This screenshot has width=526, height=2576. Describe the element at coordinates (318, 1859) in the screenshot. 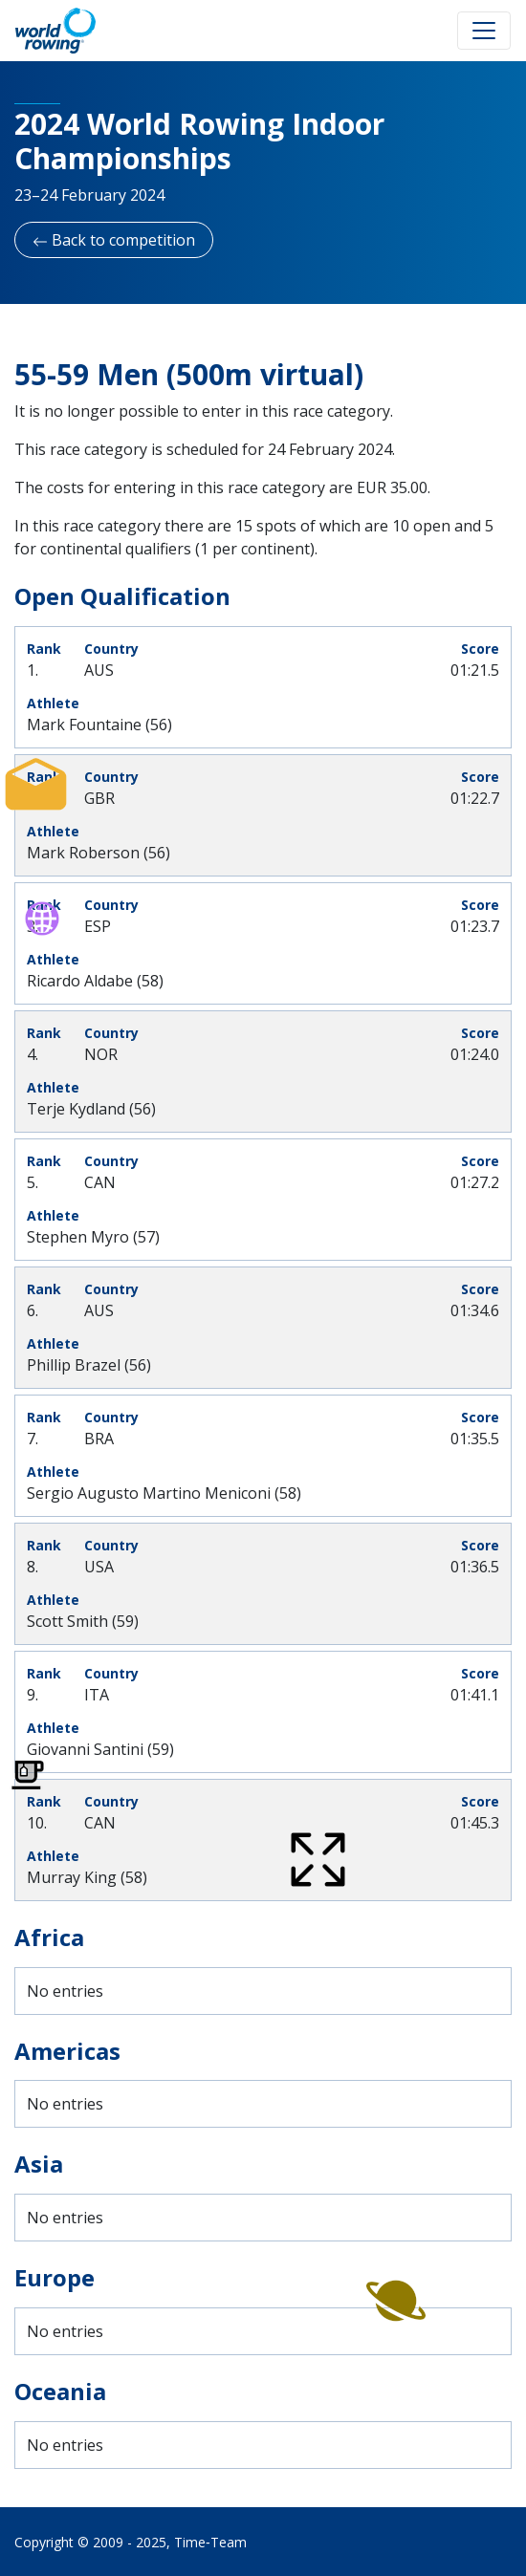

I see `expand to fullscreen mode` at that location.